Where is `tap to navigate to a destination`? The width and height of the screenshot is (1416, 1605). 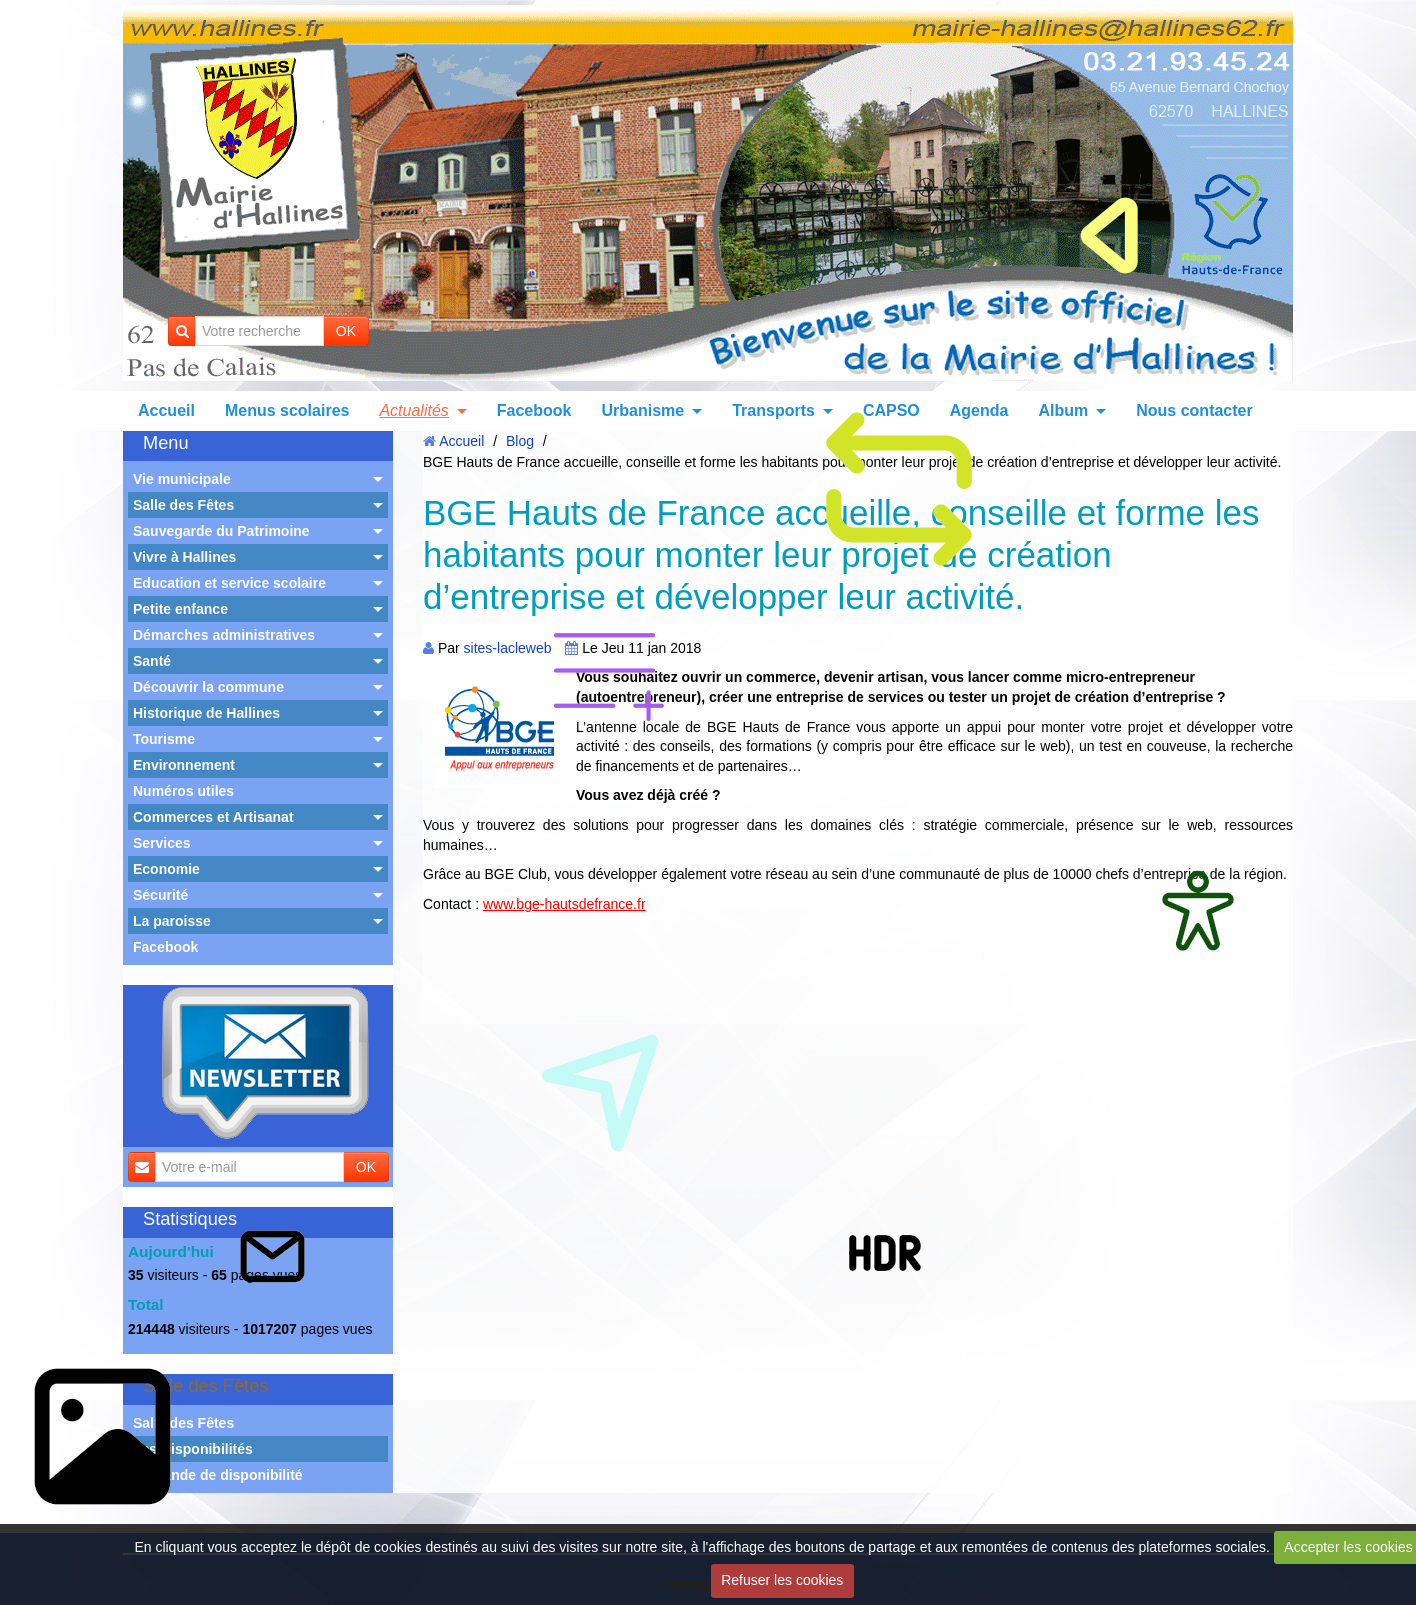
tap to navigate to a destination is located at coordinates (606, 1086).